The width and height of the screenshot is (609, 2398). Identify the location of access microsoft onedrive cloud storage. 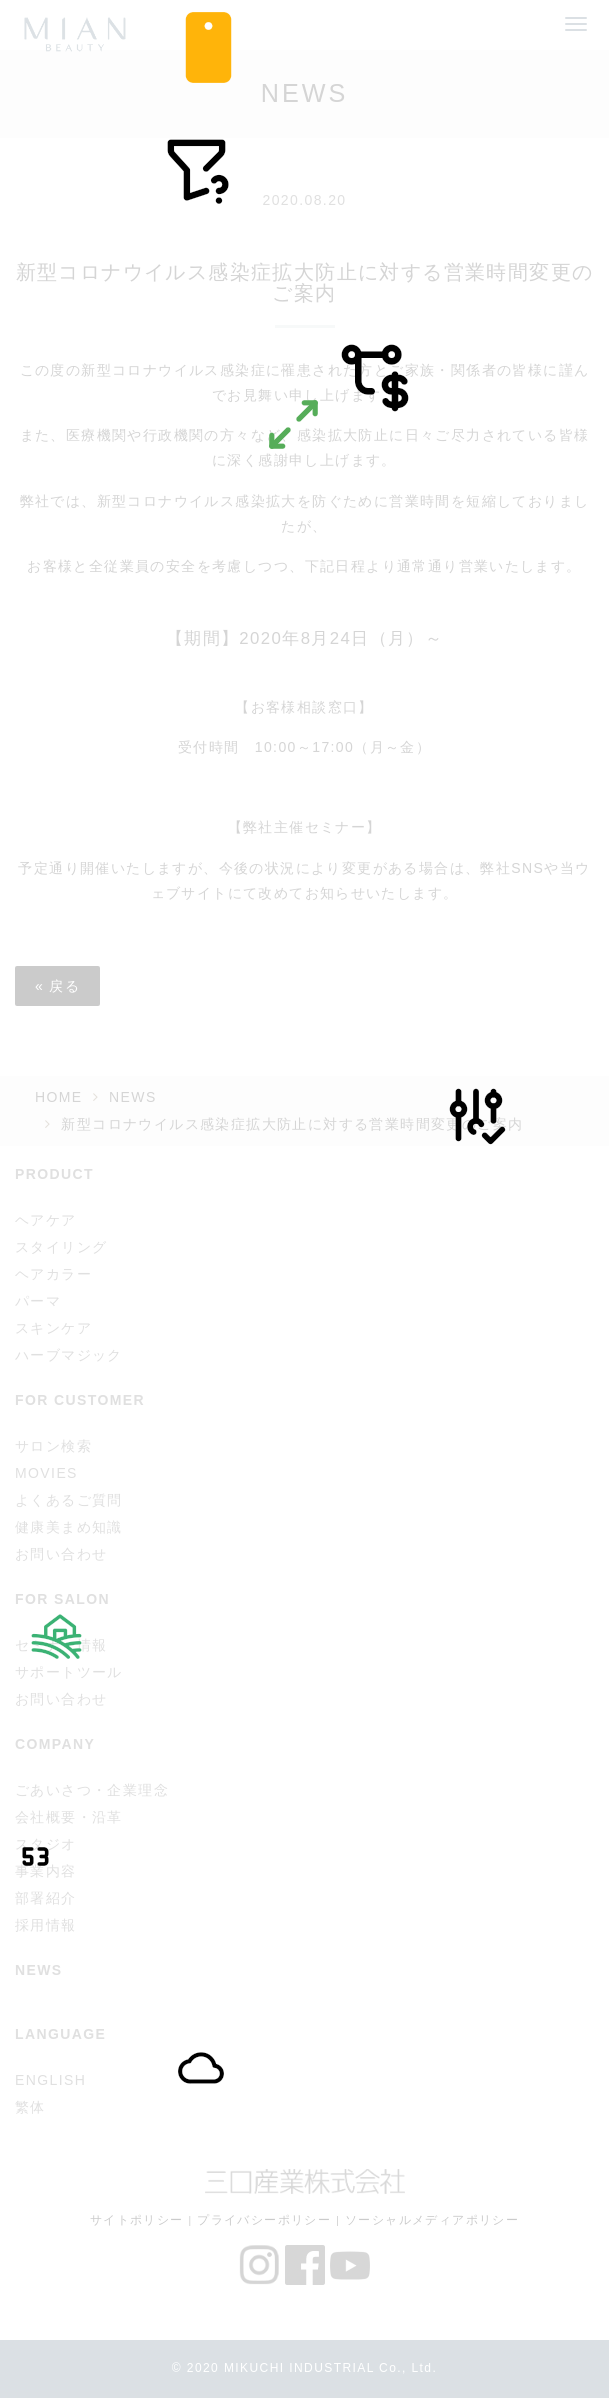
(201, 2069).